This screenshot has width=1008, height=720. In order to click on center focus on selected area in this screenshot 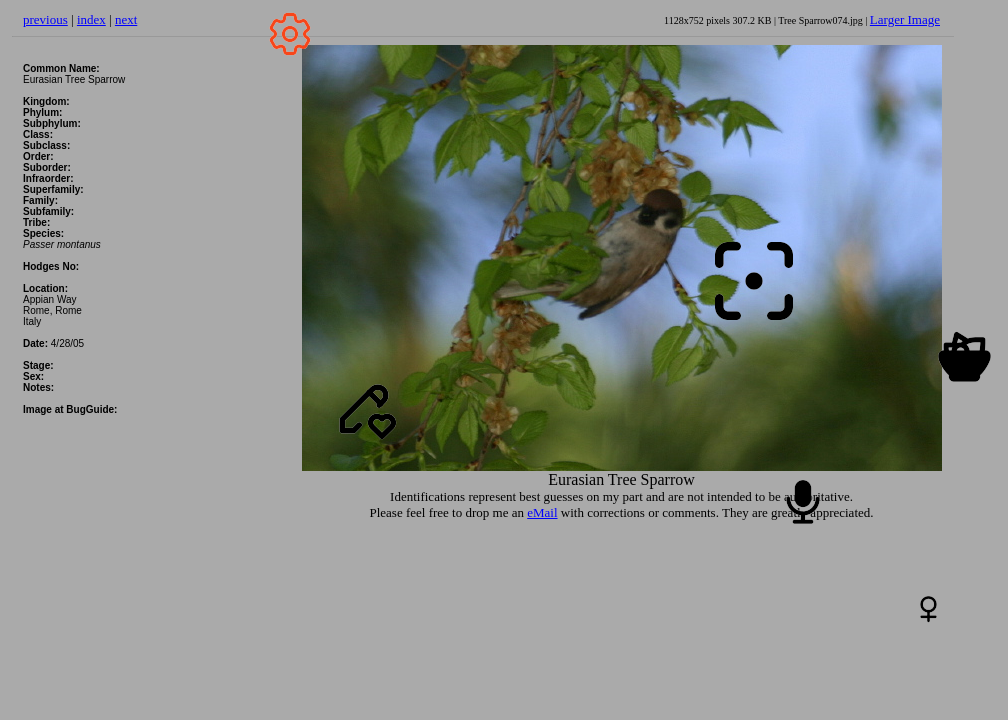, I will do `click(754, 281)`.